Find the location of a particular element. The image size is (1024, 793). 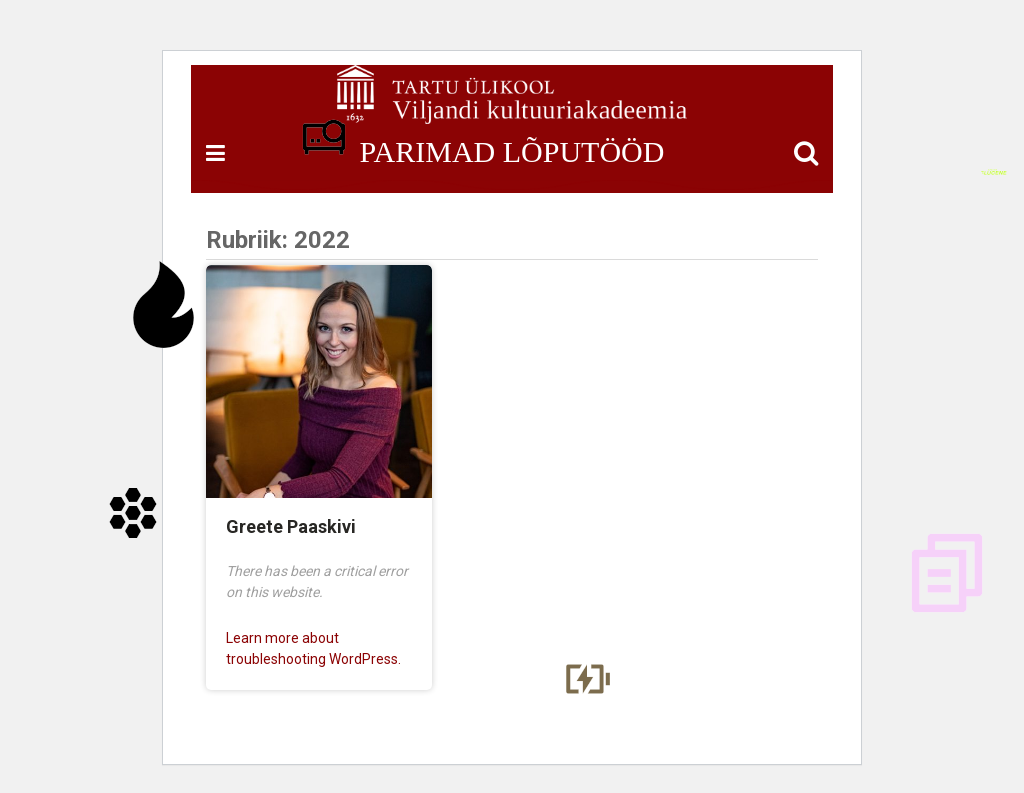

miraheze wiki hosting platform logo is located at coordinates (133, 513).